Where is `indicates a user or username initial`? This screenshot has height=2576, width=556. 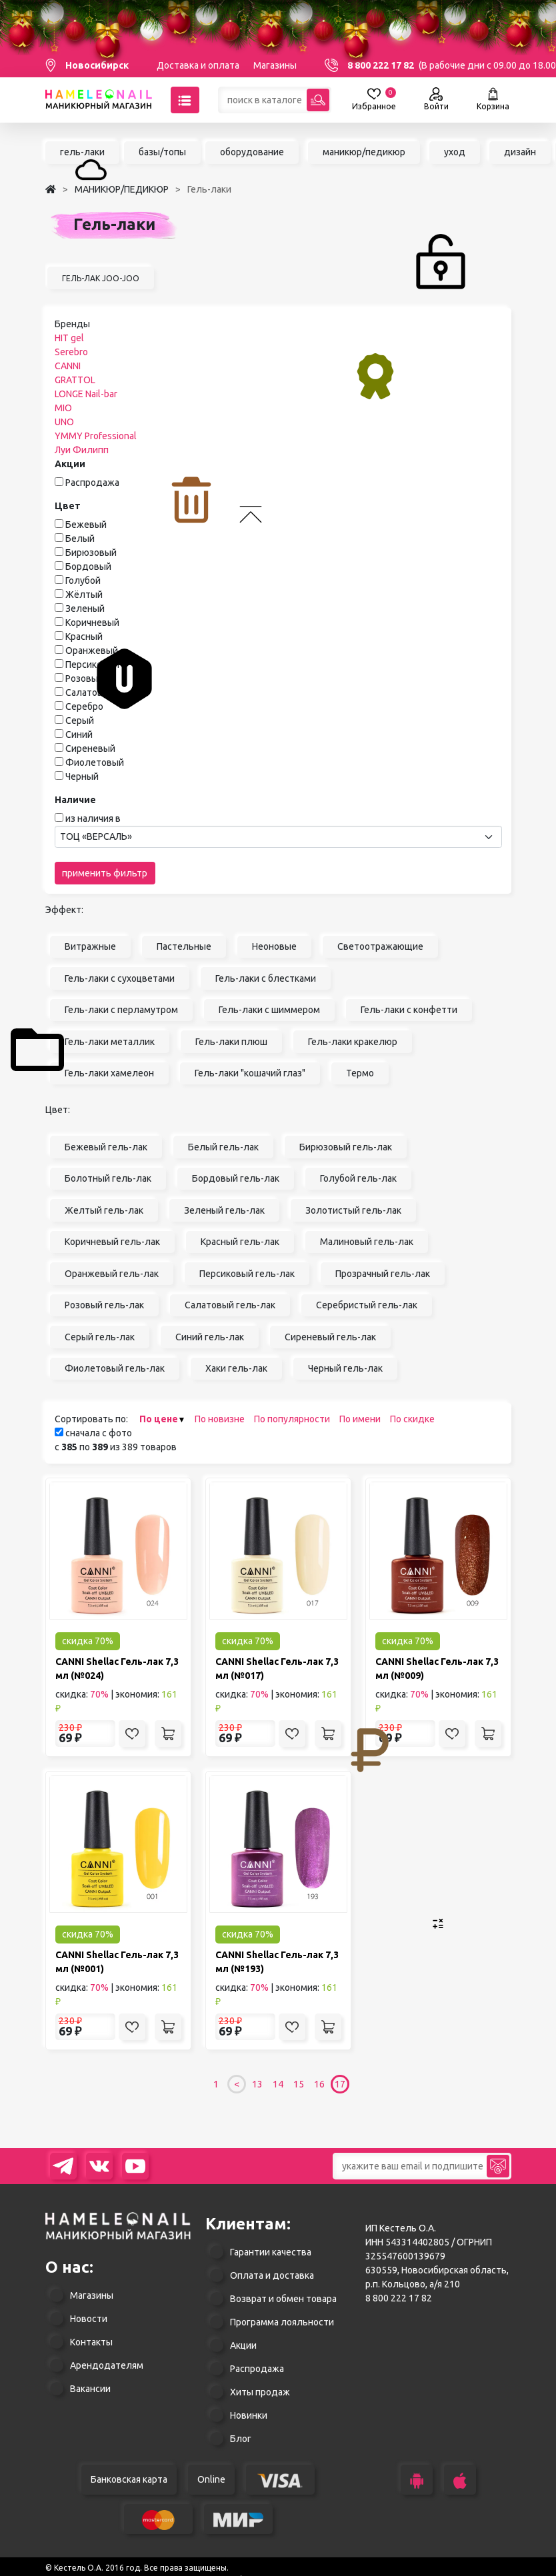
indicates a user or username initial is located at coordinates (124, 678).